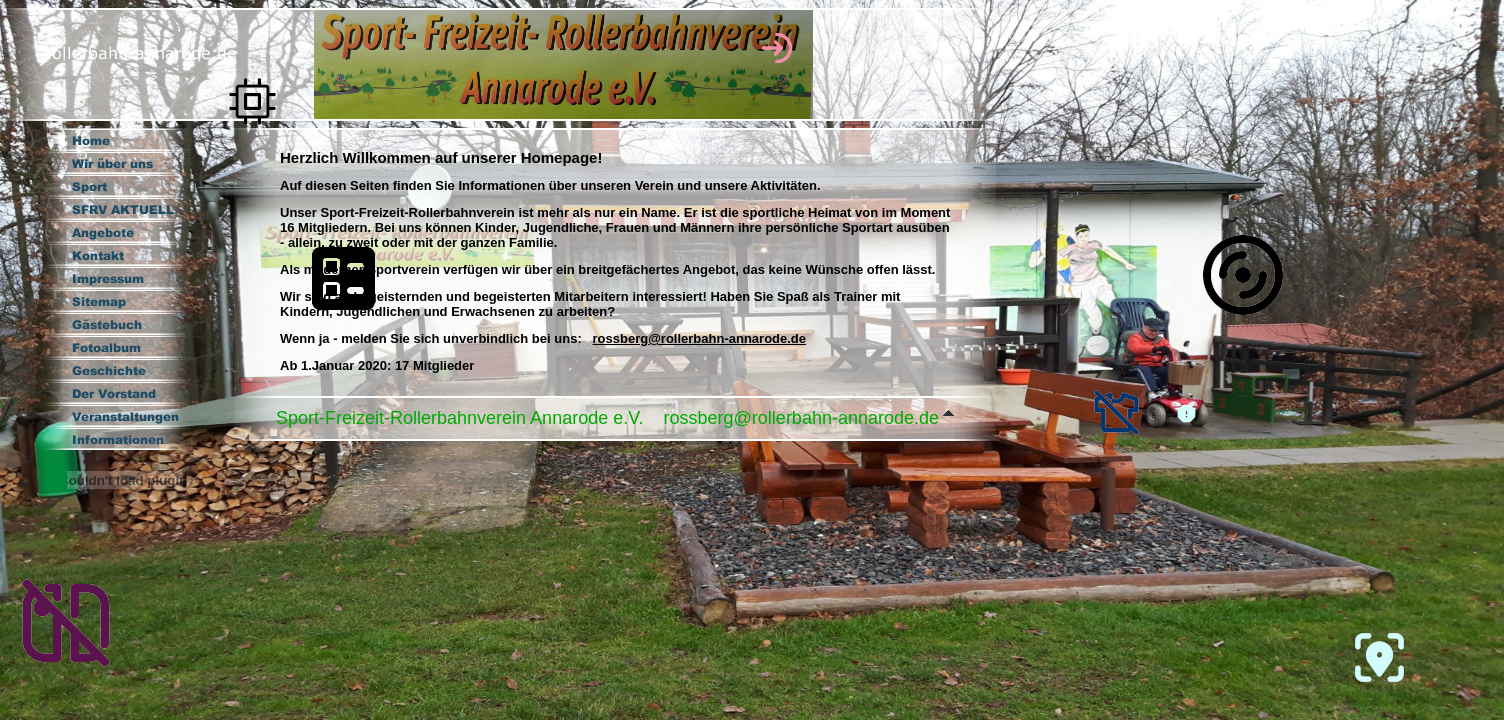  What do you see at coordinates (1116, 412) in the screenshot?
I see `clothing item unavailable or out of stock` at bounding box center [1116, 412].